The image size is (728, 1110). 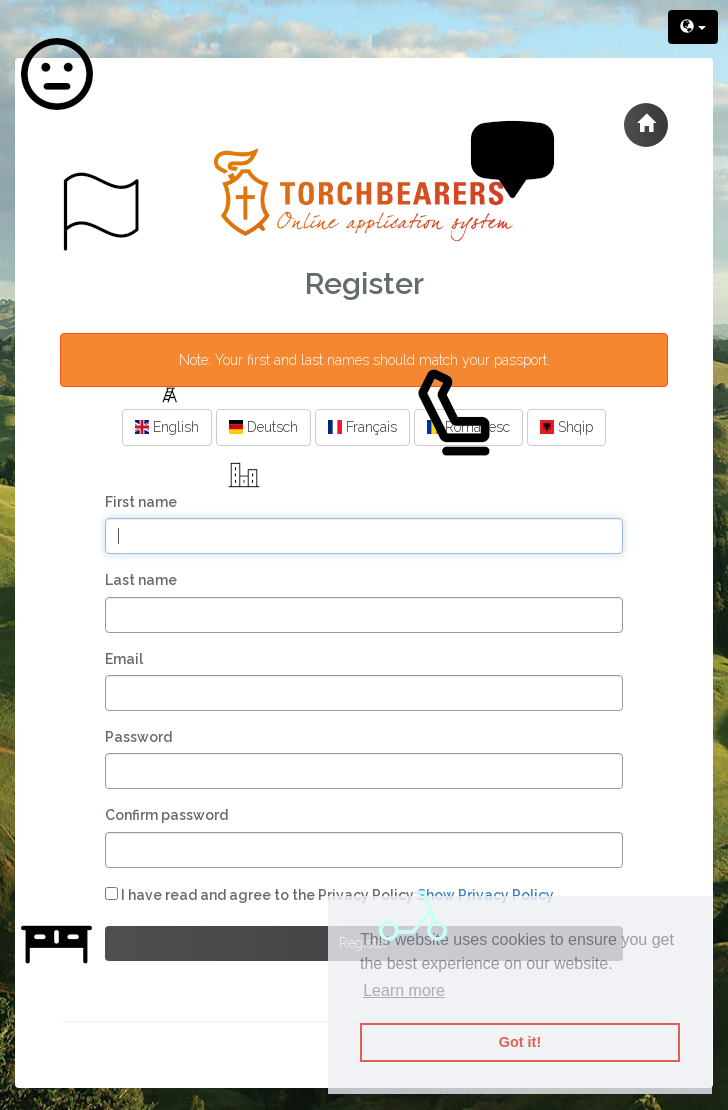 I want to click on access tools or equipment section, so click(x=170, y=395).